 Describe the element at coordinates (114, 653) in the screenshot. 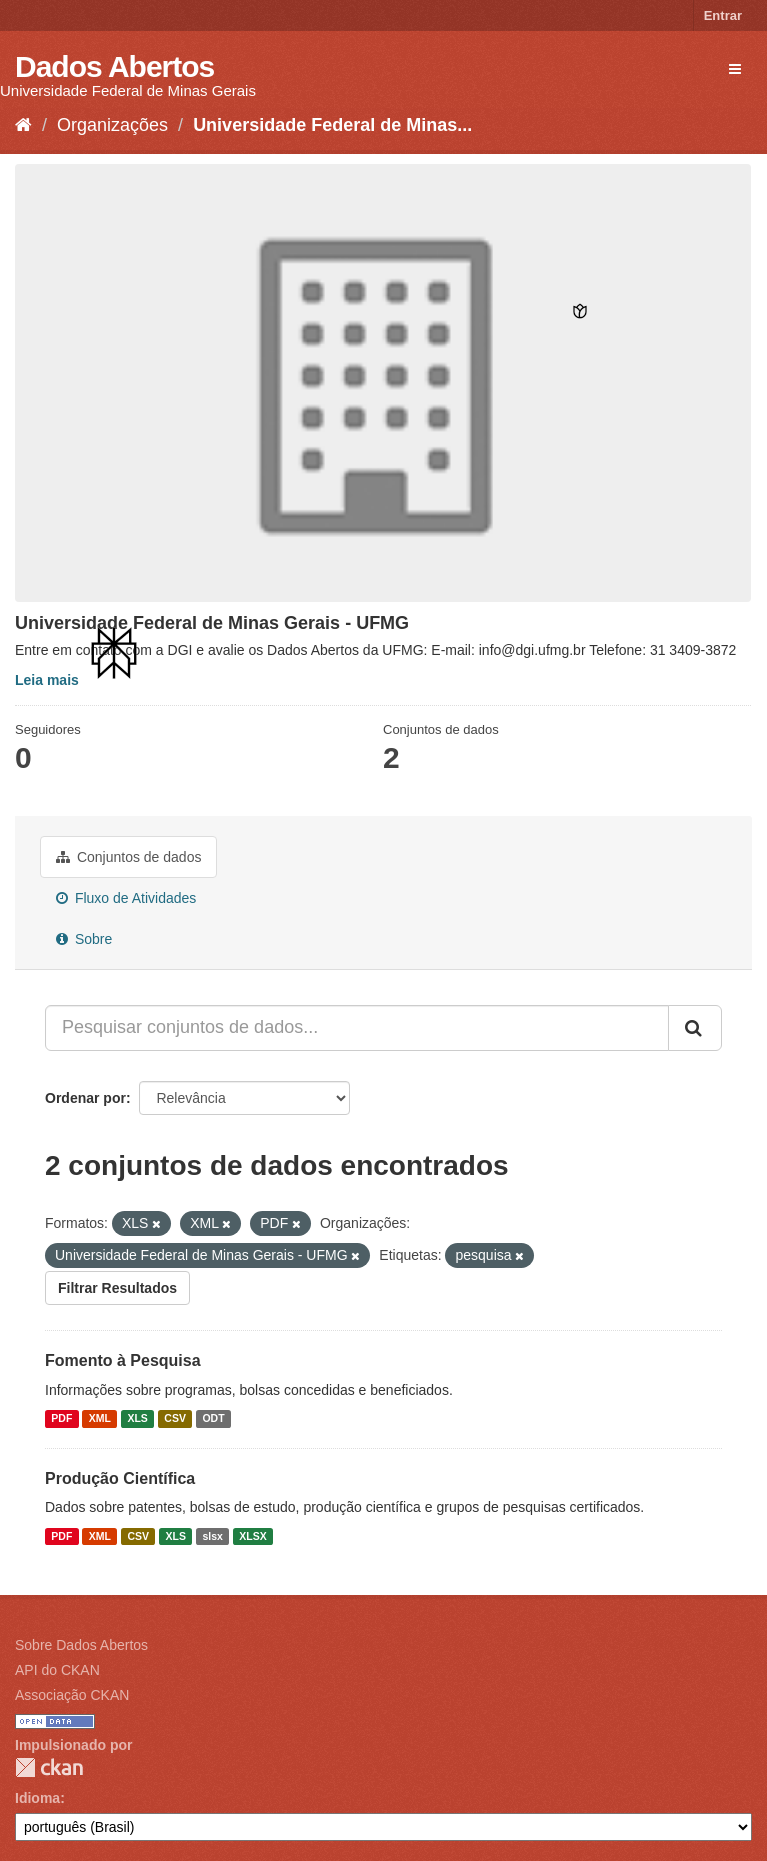

I see `open perplexity ai app` at that location.